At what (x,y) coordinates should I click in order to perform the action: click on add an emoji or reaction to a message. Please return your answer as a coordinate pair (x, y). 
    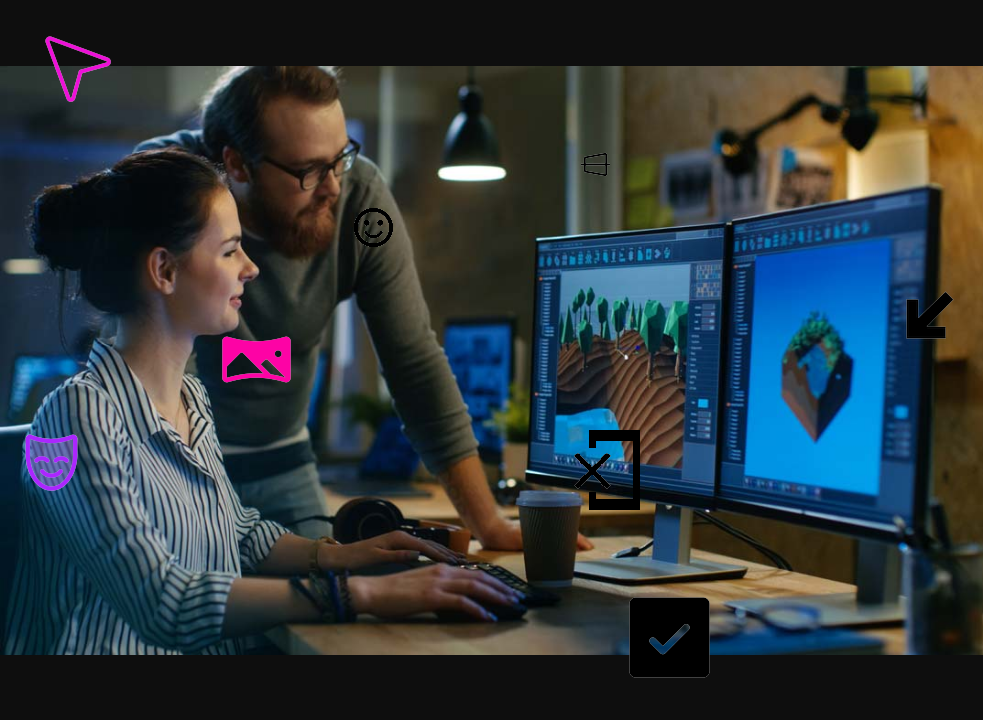
    Looking at the image, I should click on (373, 227).